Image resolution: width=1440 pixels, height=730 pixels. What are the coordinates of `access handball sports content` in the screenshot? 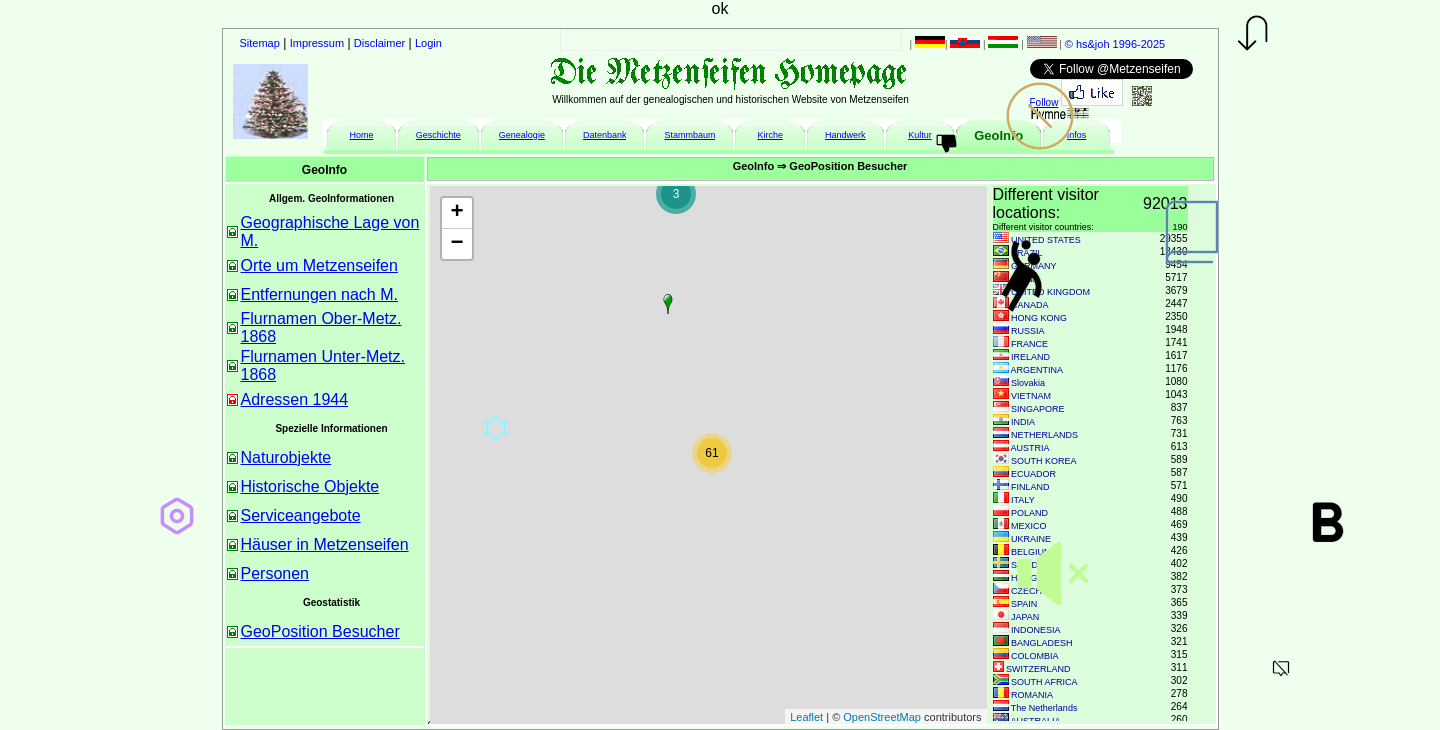 It's located at (1021, 274).